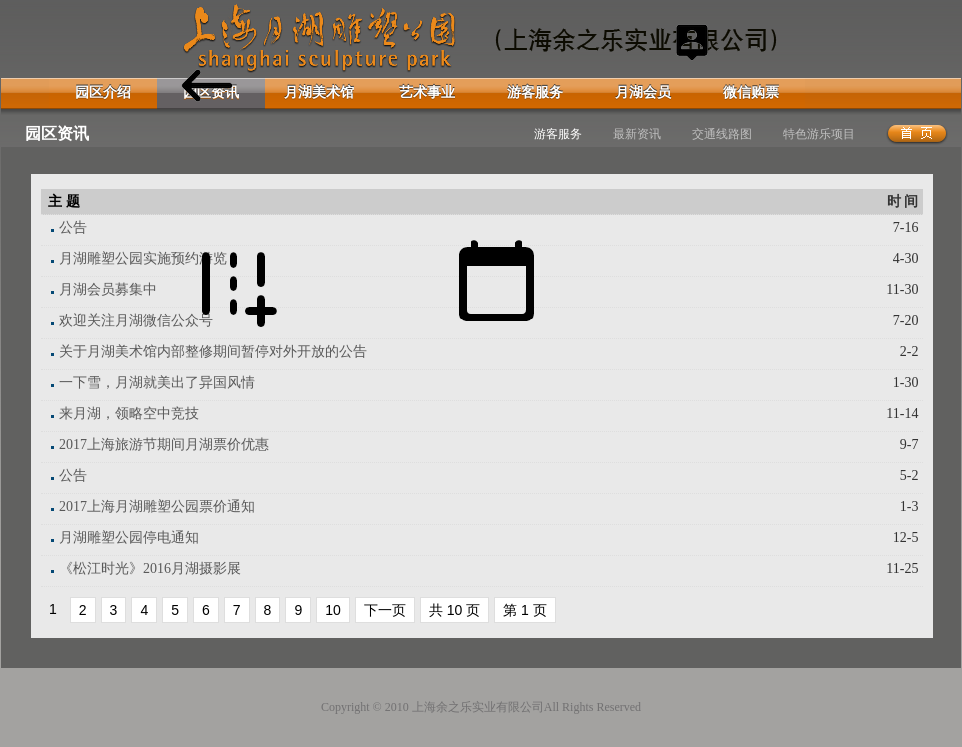  What do you see at coordinates (206, 85) in the screenshot?
I see `go back to previous screen` at bounding box center [206, 85].